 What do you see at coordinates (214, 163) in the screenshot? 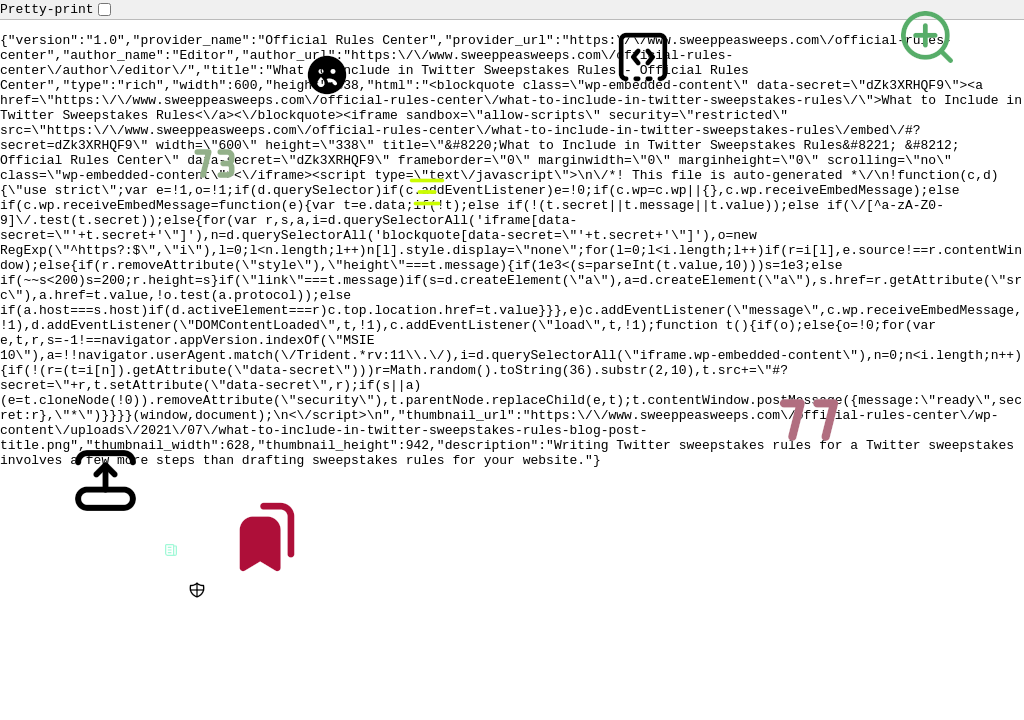
I see `displays the number 73 as a label or counter` at bounding box center [214, 163].